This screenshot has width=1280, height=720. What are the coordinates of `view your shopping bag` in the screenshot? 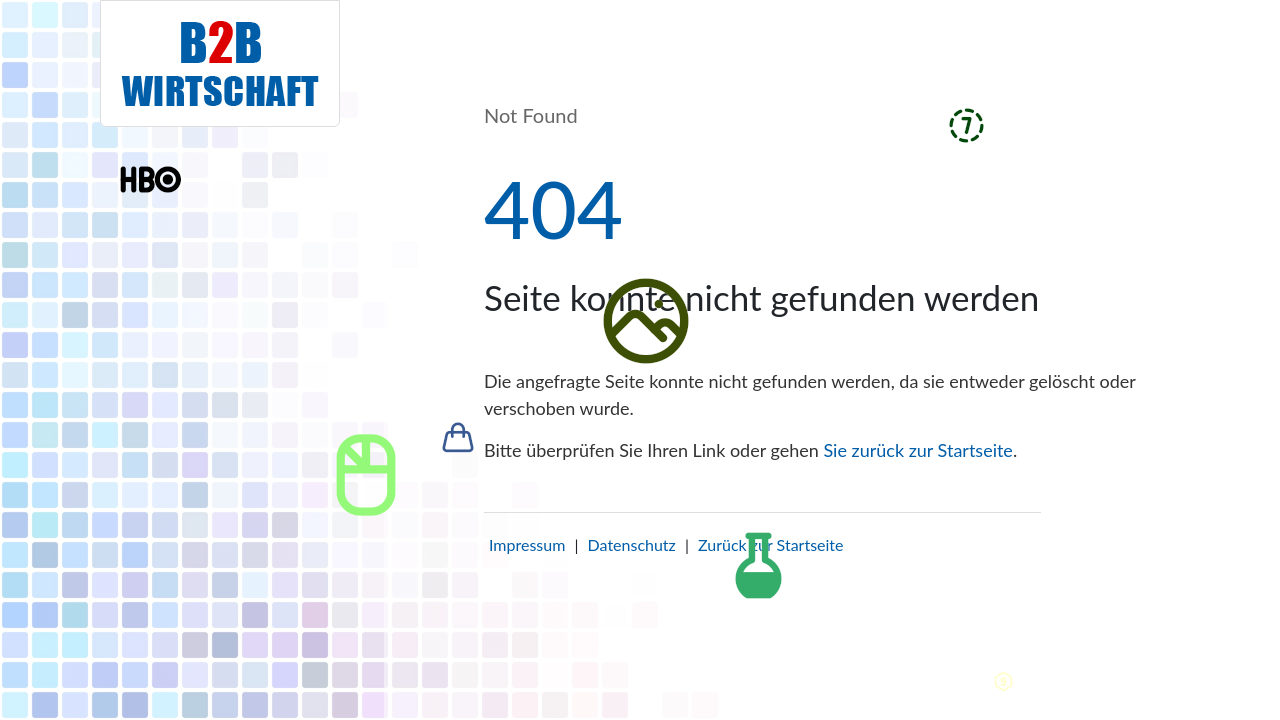 It's located at (458, 438).